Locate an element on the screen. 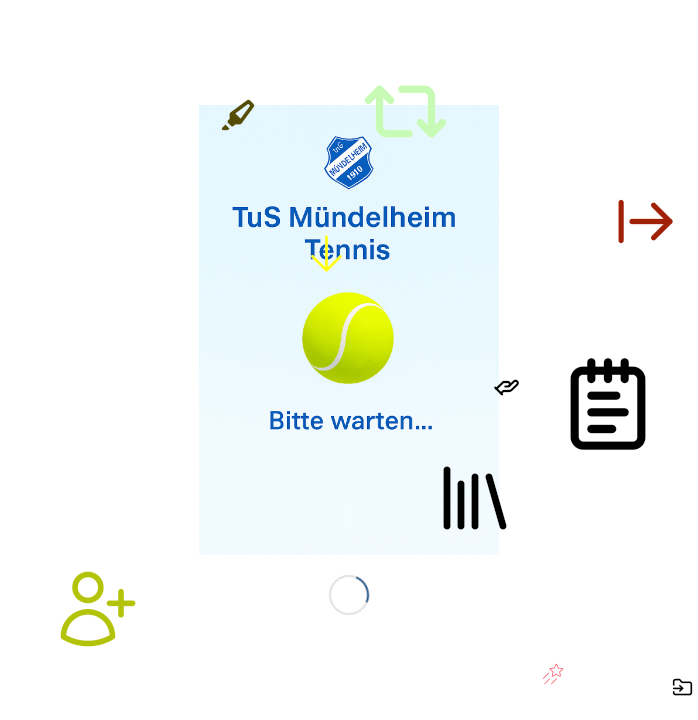 Image resolution: width=698 pixels, height=720 pixels. highlight or mark up text is located at coordinates (239, 115).